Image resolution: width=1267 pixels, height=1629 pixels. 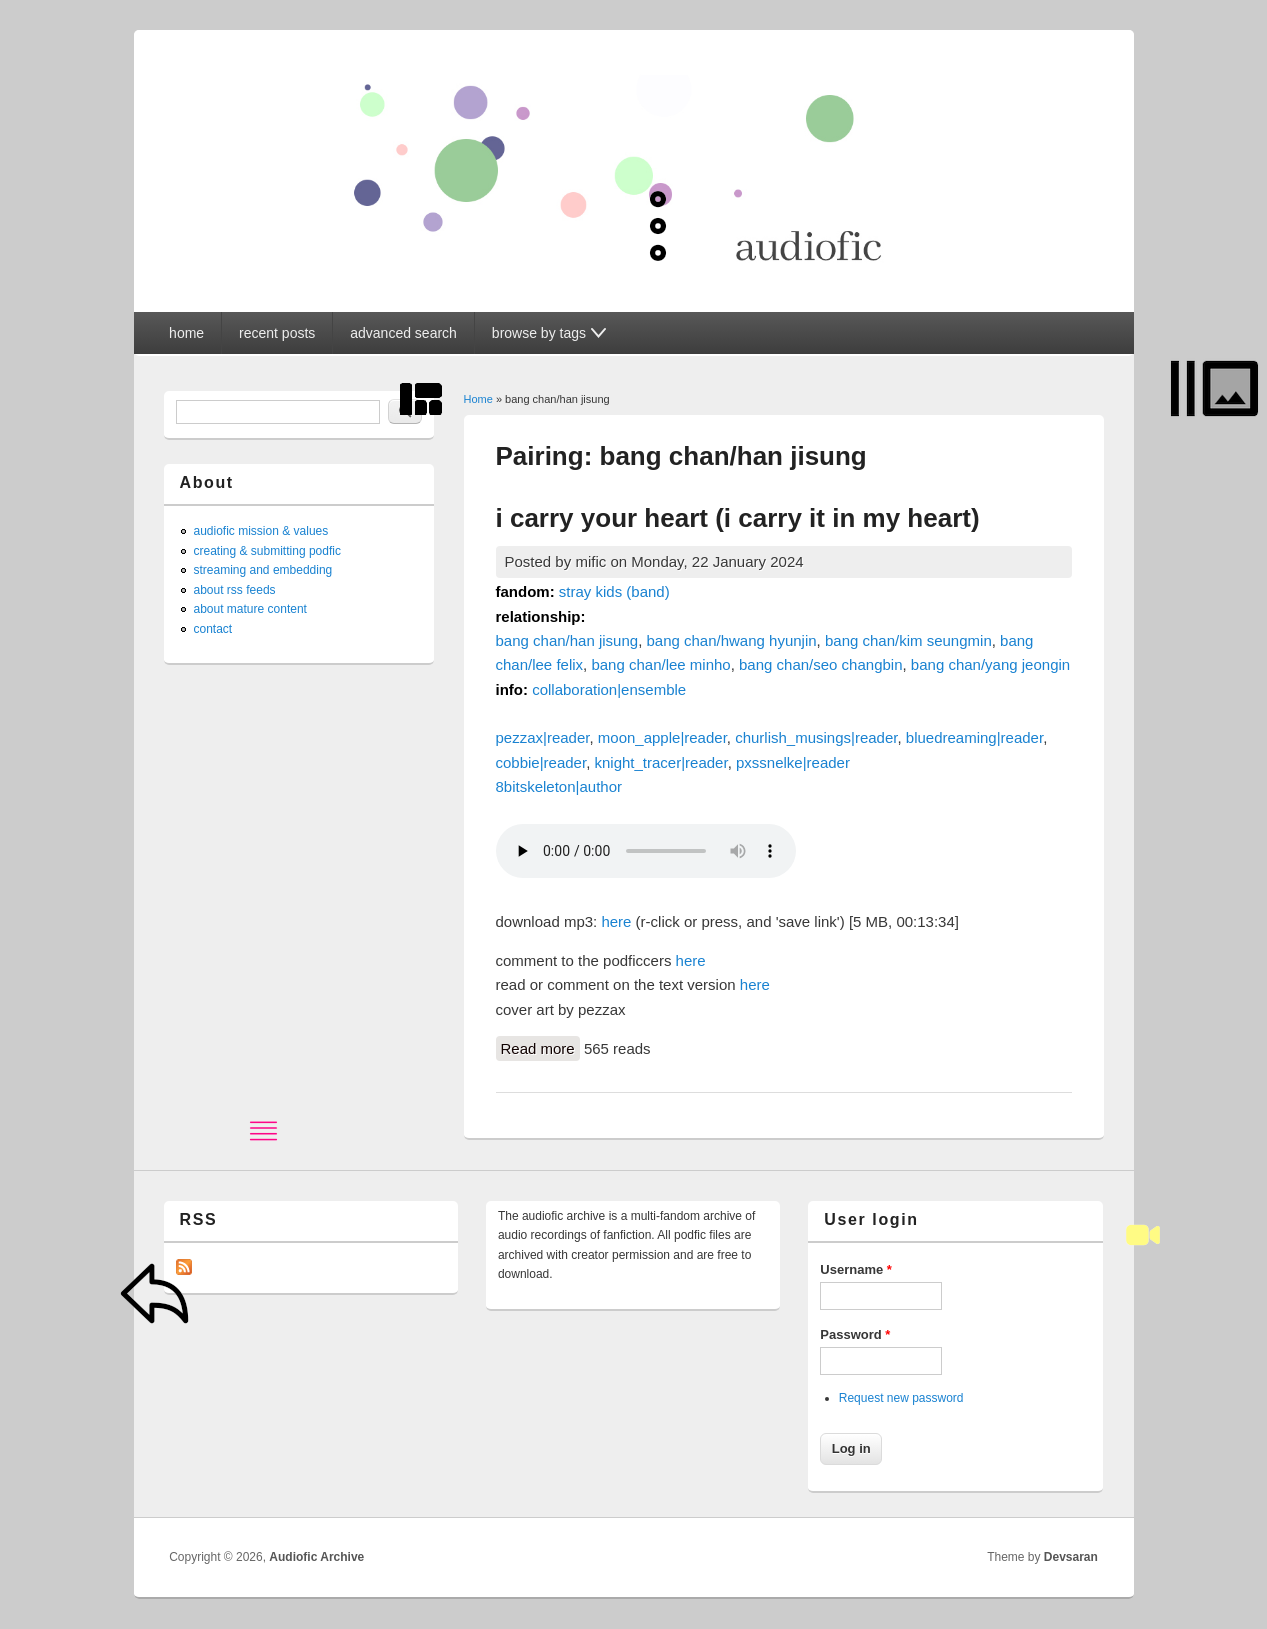 What do you see at coordinates (419, 400) in the screenshot?
I see `switch to quilt or mosaic view layout` at bounding box center [419, 400].